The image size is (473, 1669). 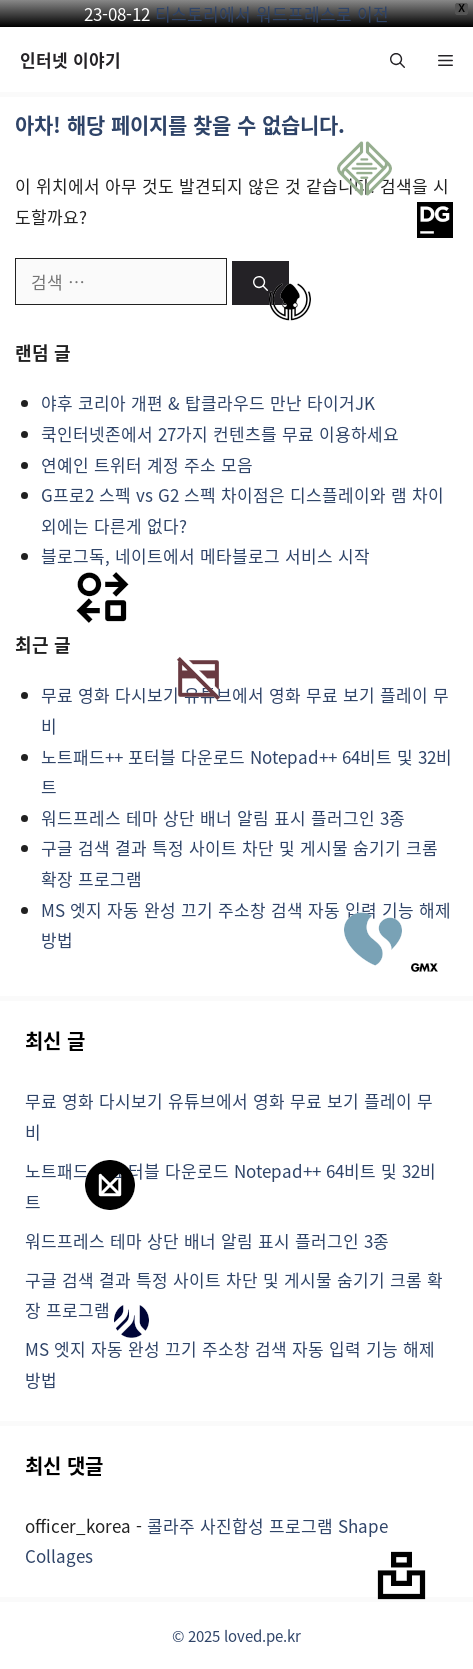 I want to click on unsplash logo - access free stock photos, so click(x=401, y=1575).